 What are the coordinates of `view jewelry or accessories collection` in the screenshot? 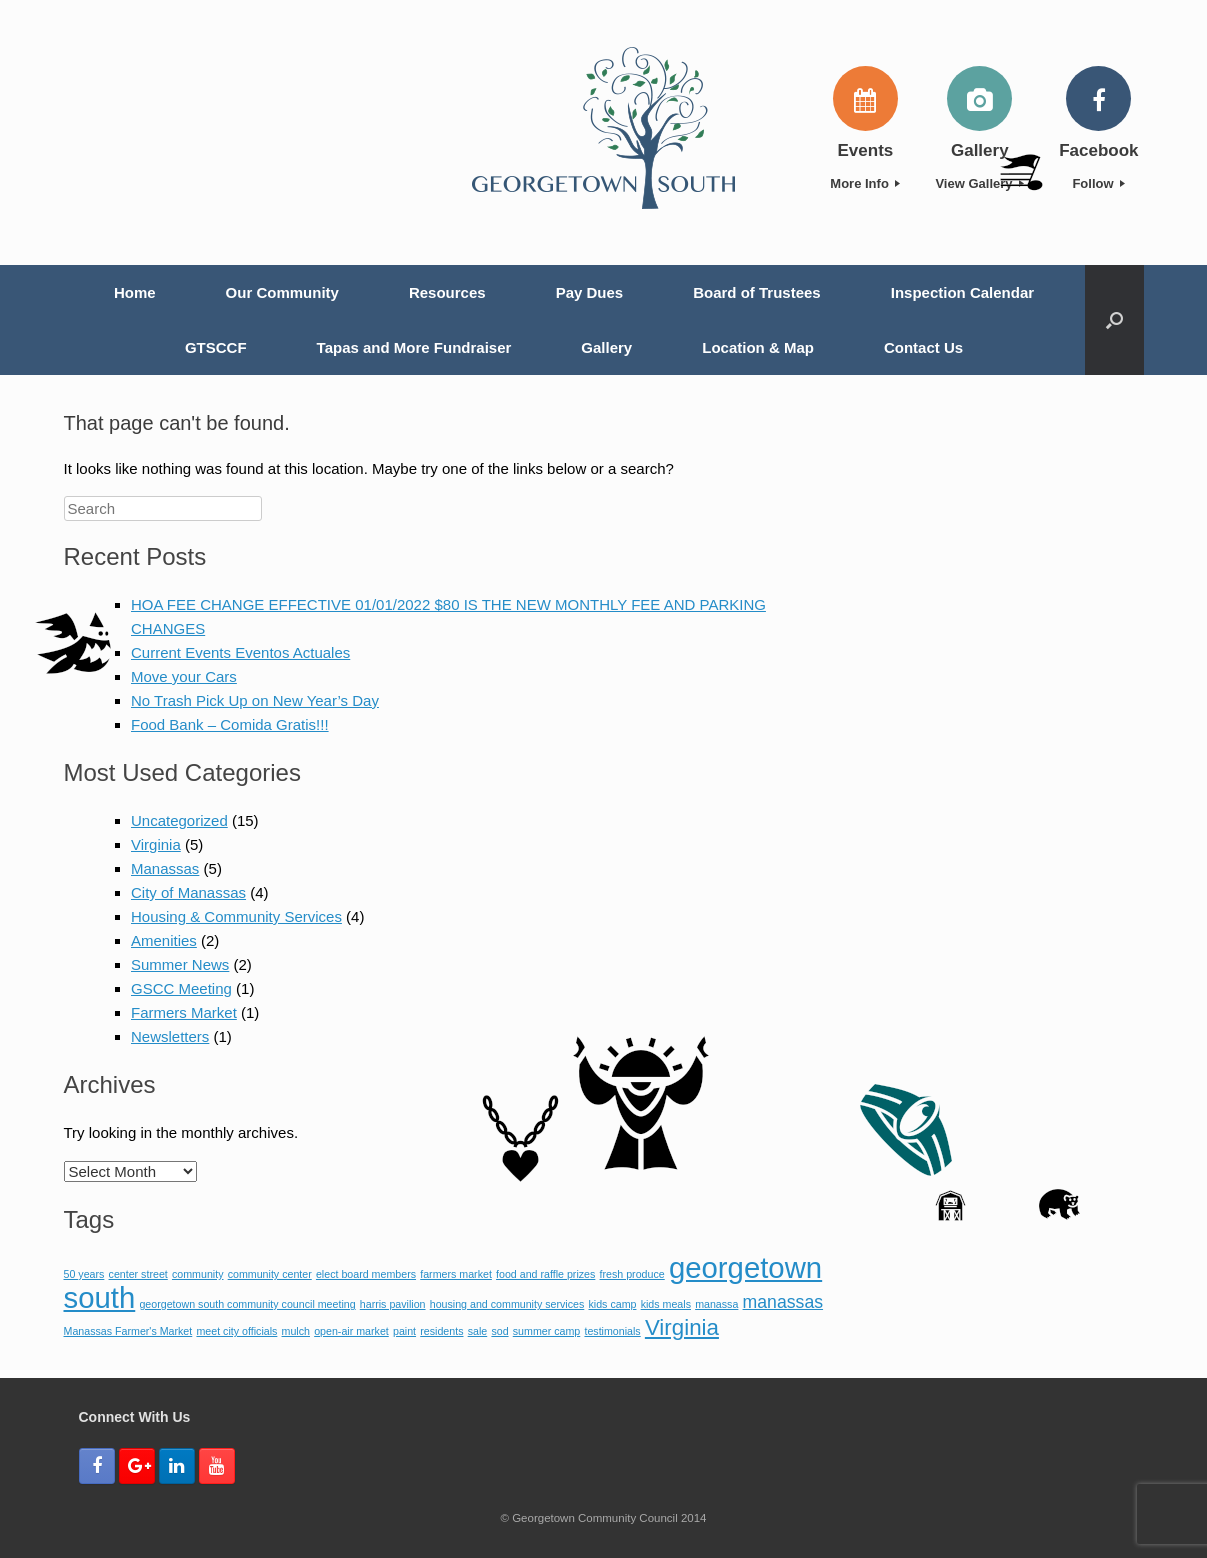 It's located at (520, 1138).